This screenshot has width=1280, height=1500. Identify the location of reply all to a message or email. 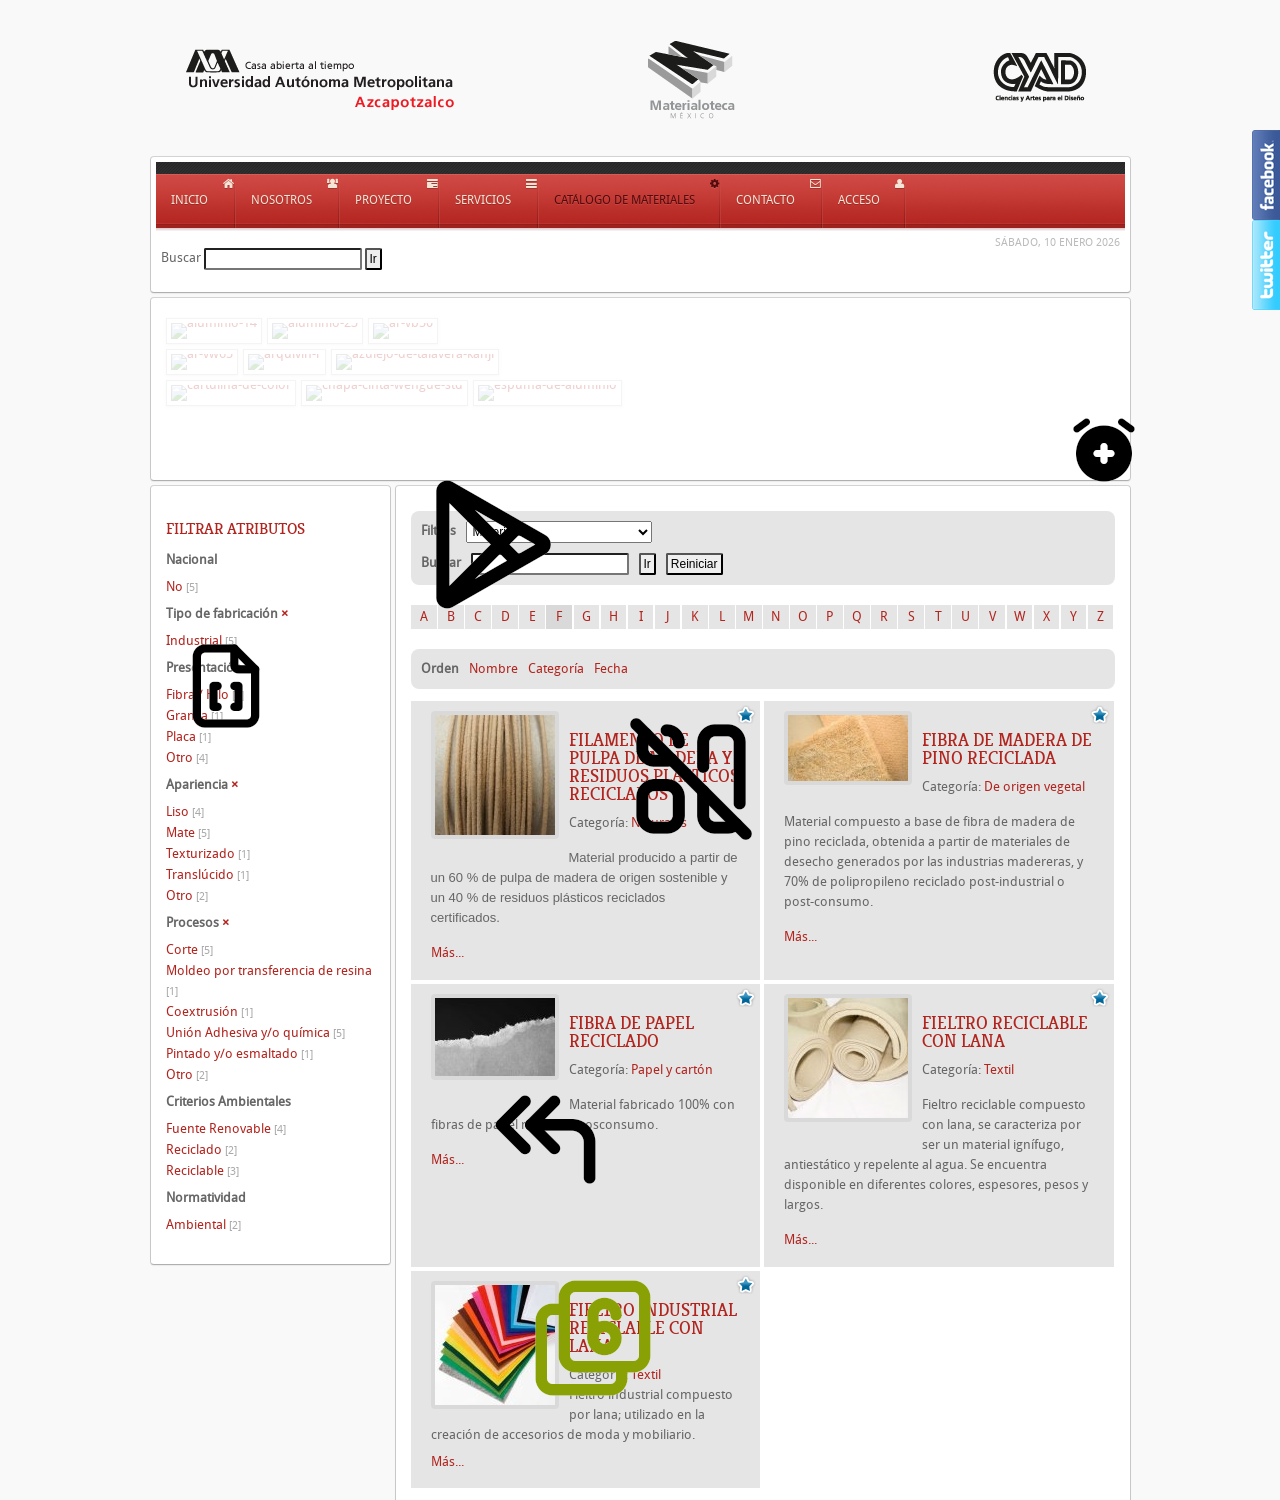
(548, 1142).